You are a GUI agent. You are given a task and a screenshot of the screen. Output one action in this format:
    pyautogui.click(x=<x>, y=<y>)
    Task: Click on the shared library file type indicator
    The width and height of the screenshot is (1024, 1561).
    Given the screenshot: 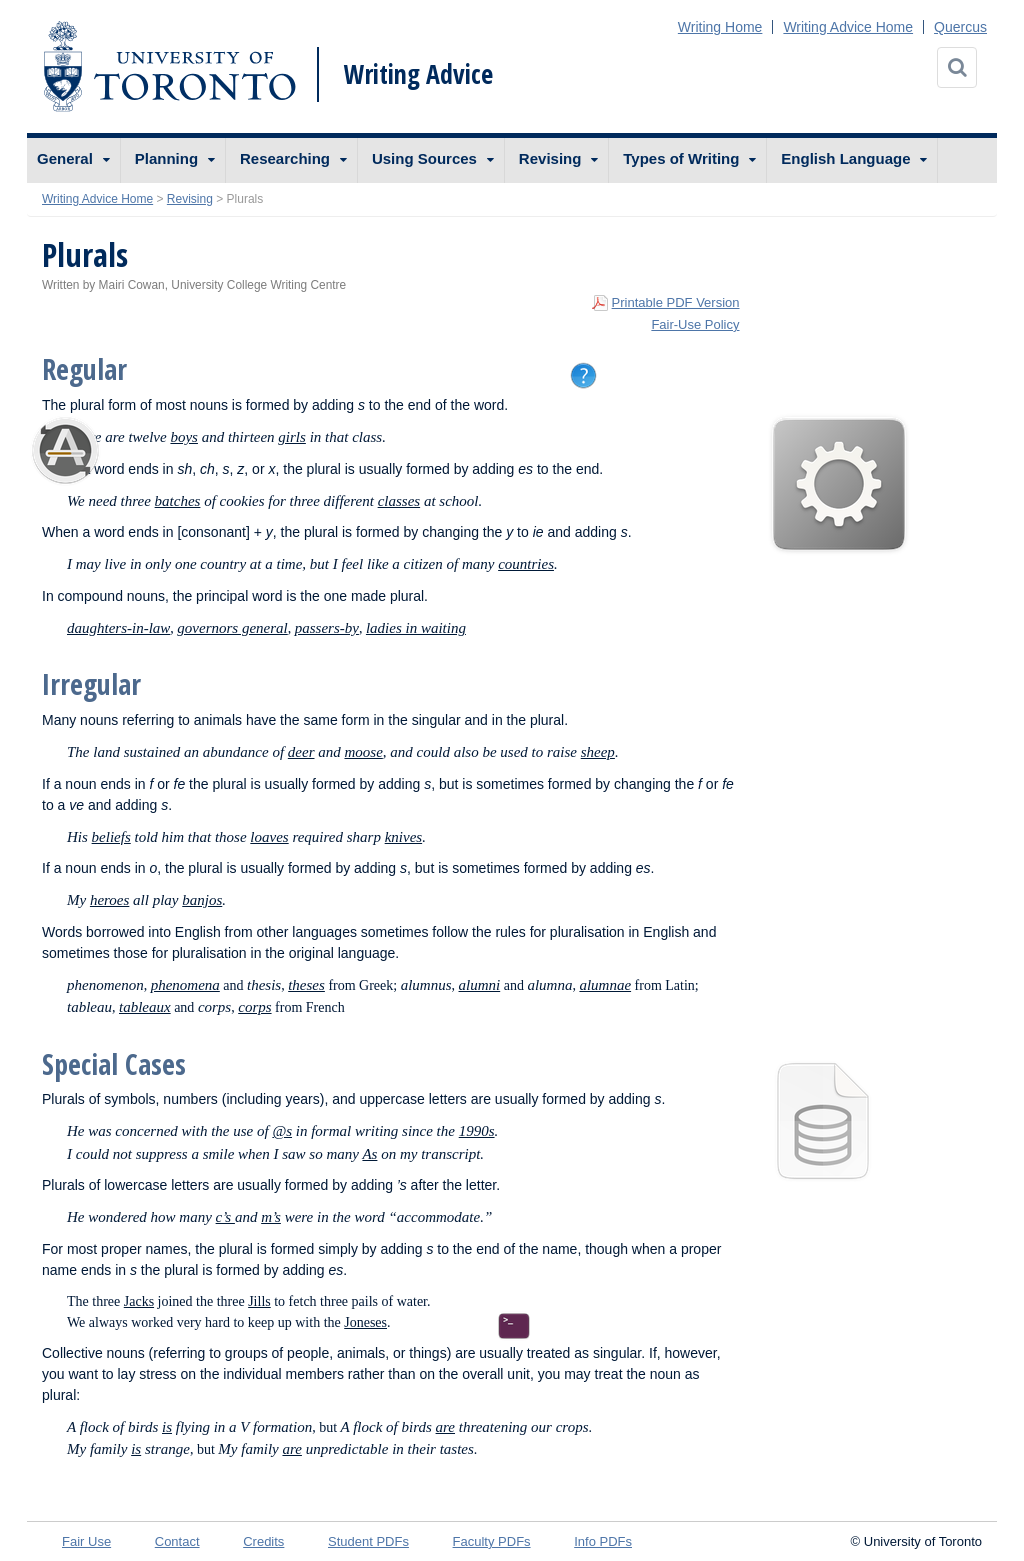 What is the action you would take?
    pyautogui.click(x=839, y=484)
    